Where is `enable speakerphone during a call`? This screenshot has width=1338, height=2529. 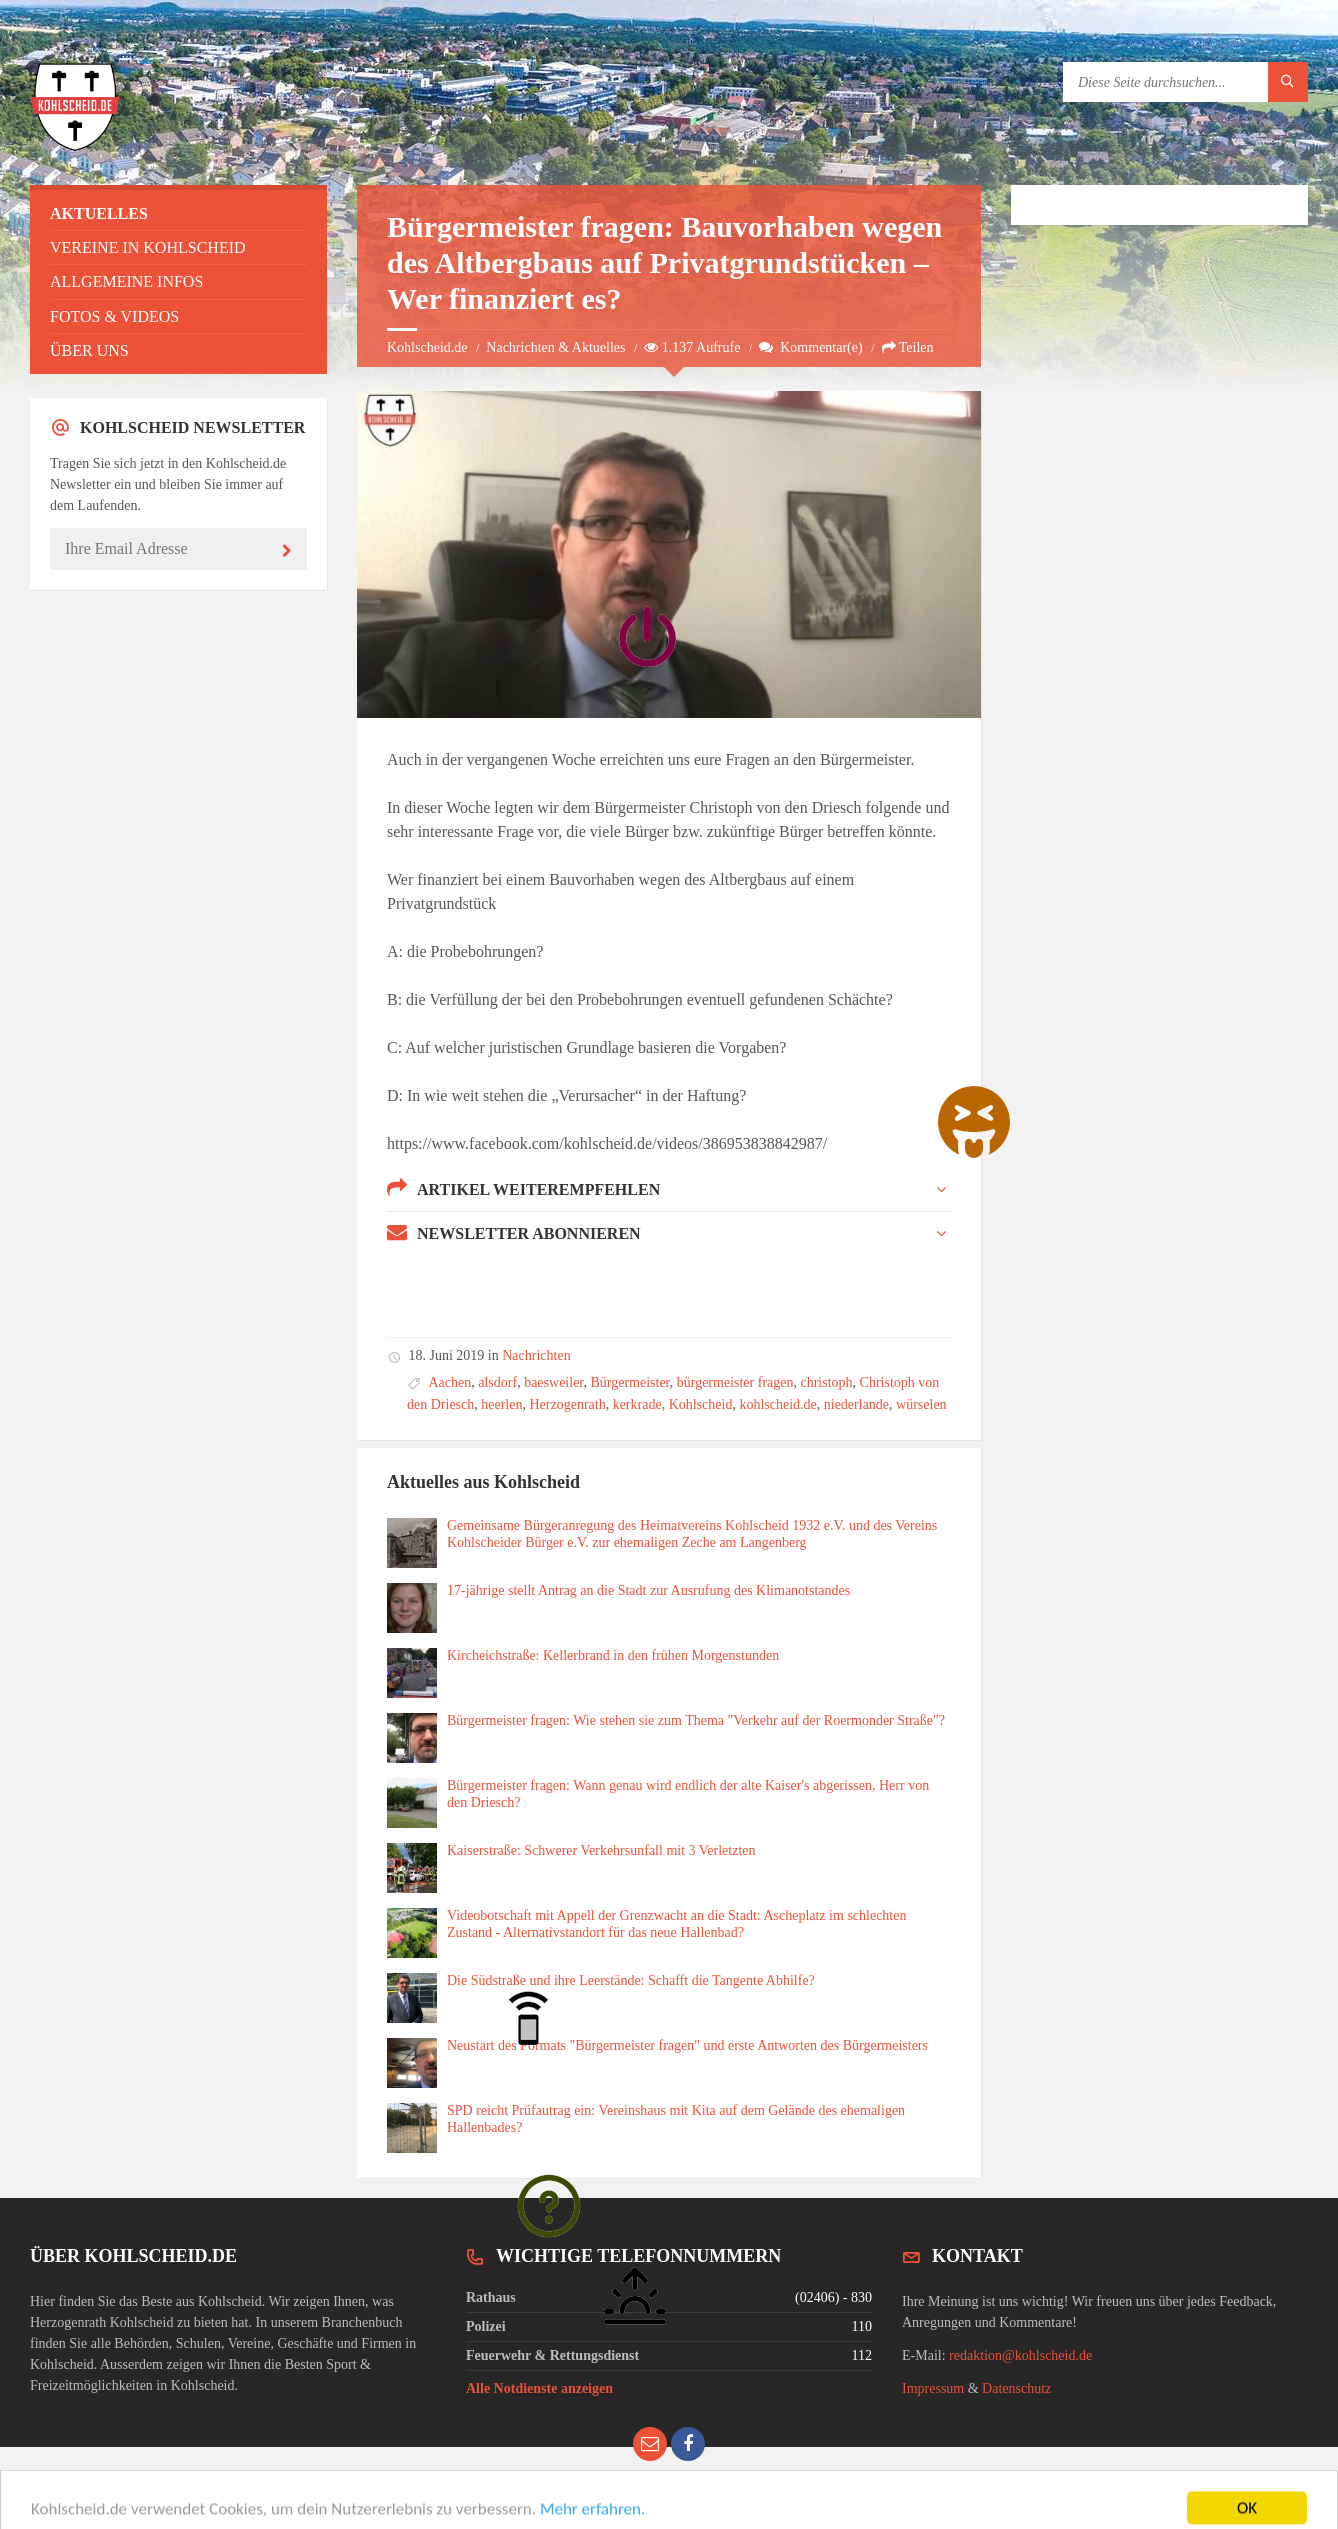 enable speakerphone during a call is located at coordinates (528, 2019).